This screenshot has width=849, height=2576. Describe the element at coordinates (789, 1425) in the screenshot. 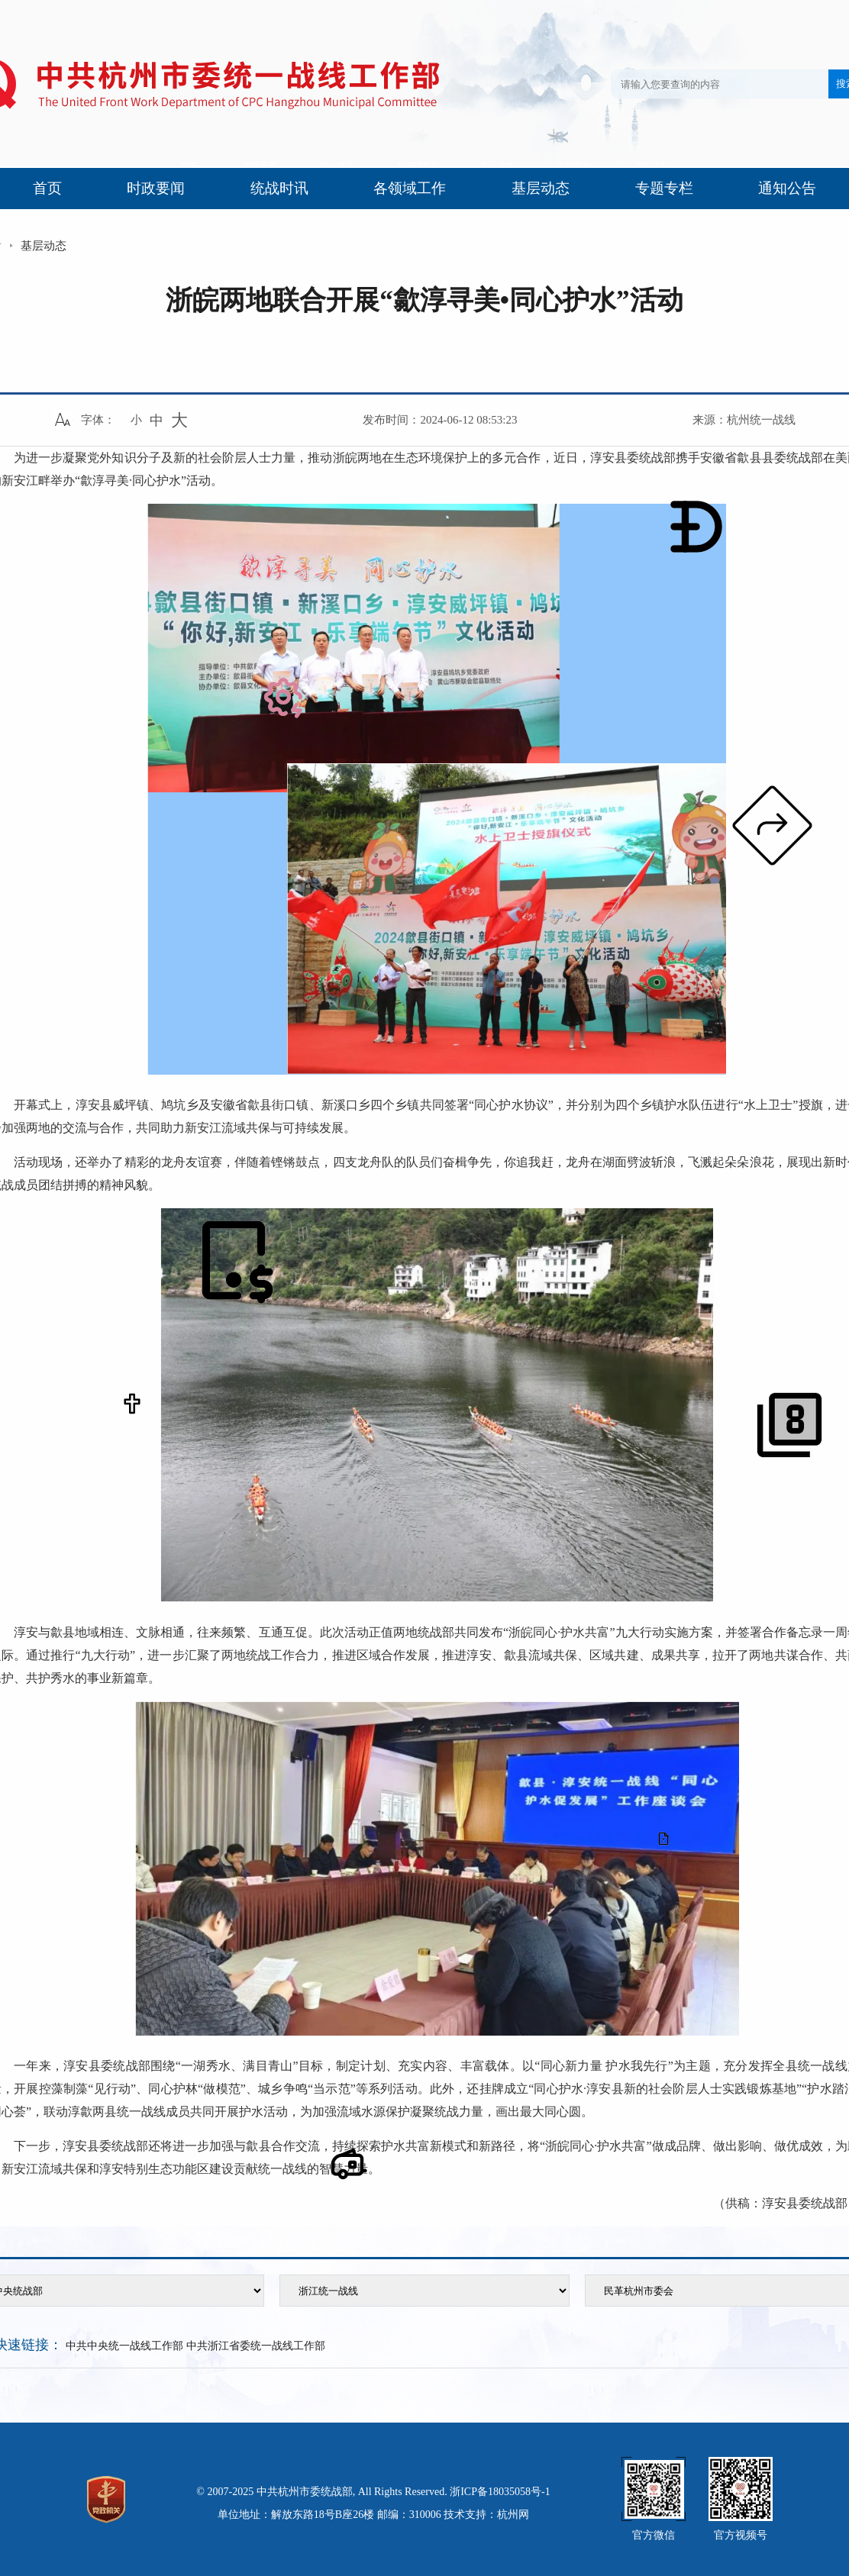

I see `view photo filter number 8` at that location.